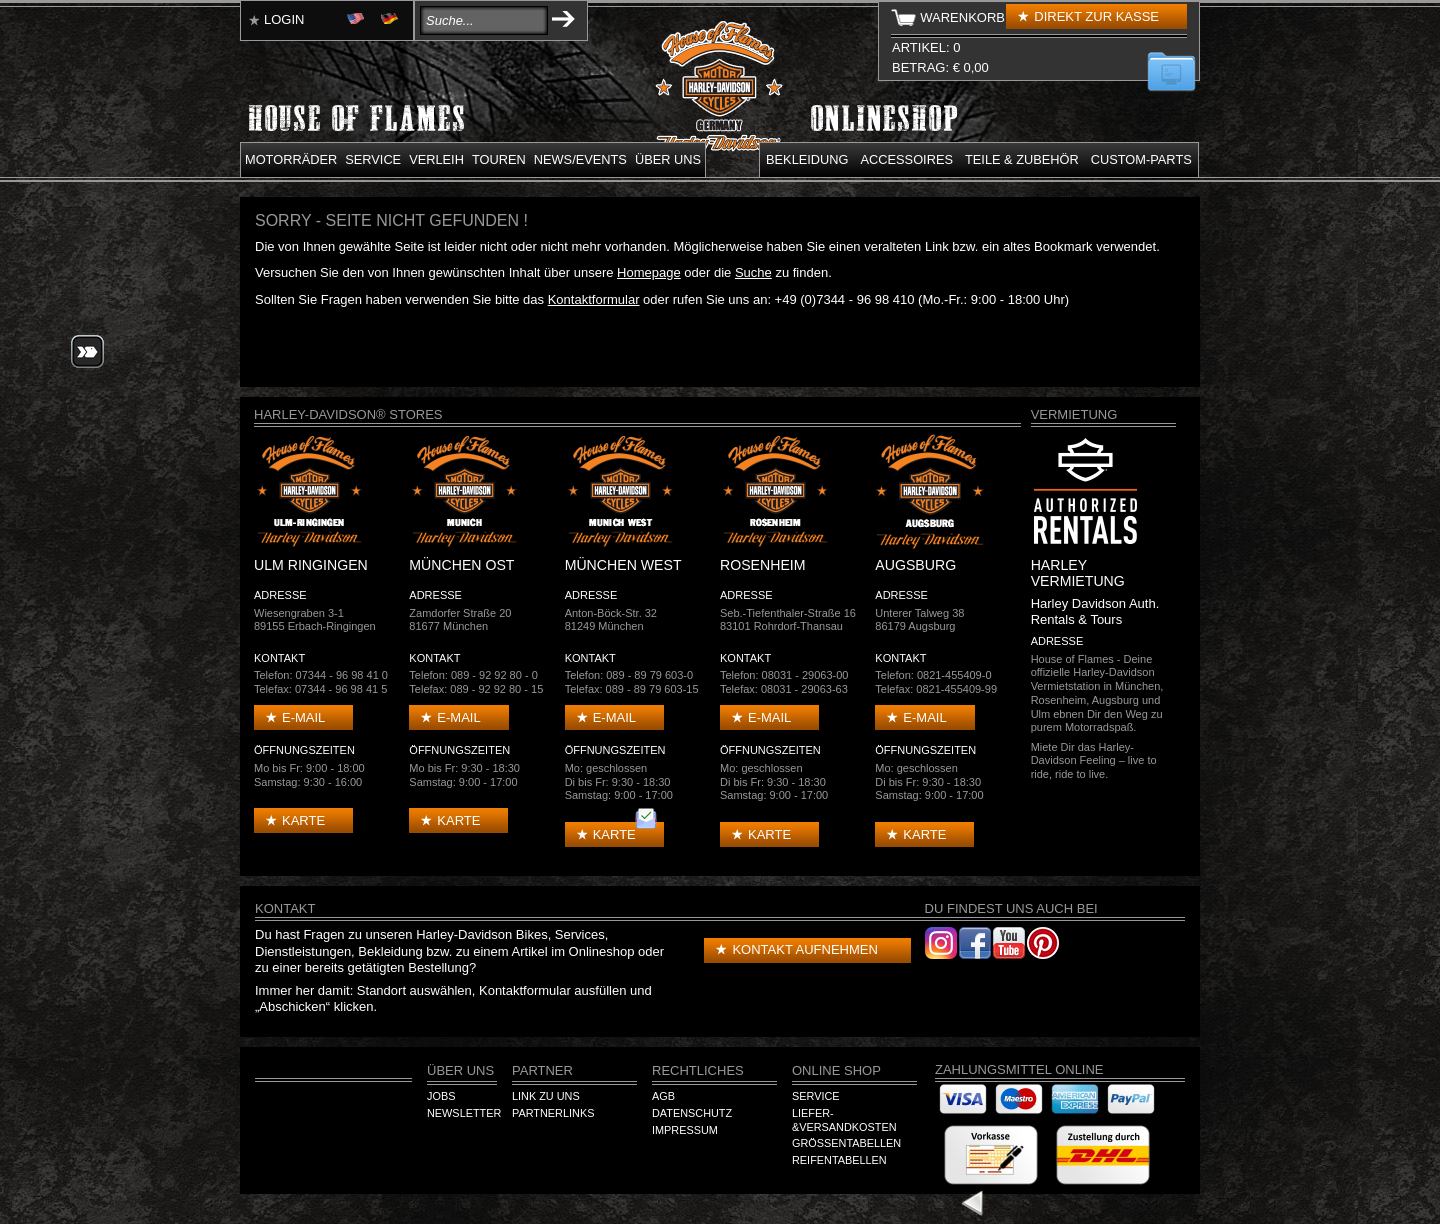 The image size is (1440, 1224). Describe the element at coordinates (1171, 71) in the screenshot. I see `open PC or windows computer folder` at that location.